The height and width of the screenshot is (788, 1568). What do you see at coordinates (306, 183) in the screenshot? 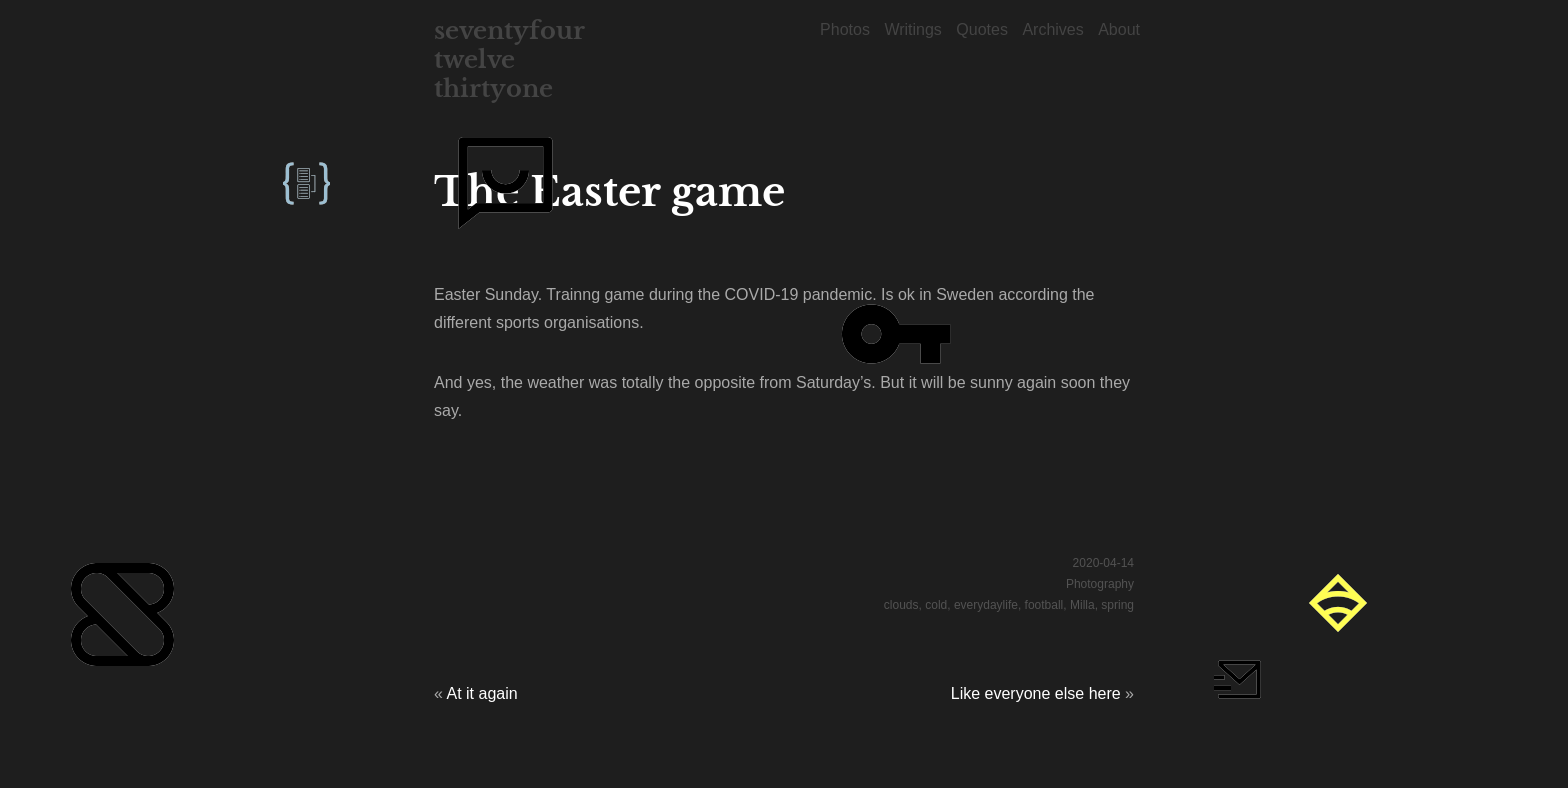
I see `TypeORM logo - an object-relational mapping framework for TypeScript/JavaScript` at bounding box center [306, 183].